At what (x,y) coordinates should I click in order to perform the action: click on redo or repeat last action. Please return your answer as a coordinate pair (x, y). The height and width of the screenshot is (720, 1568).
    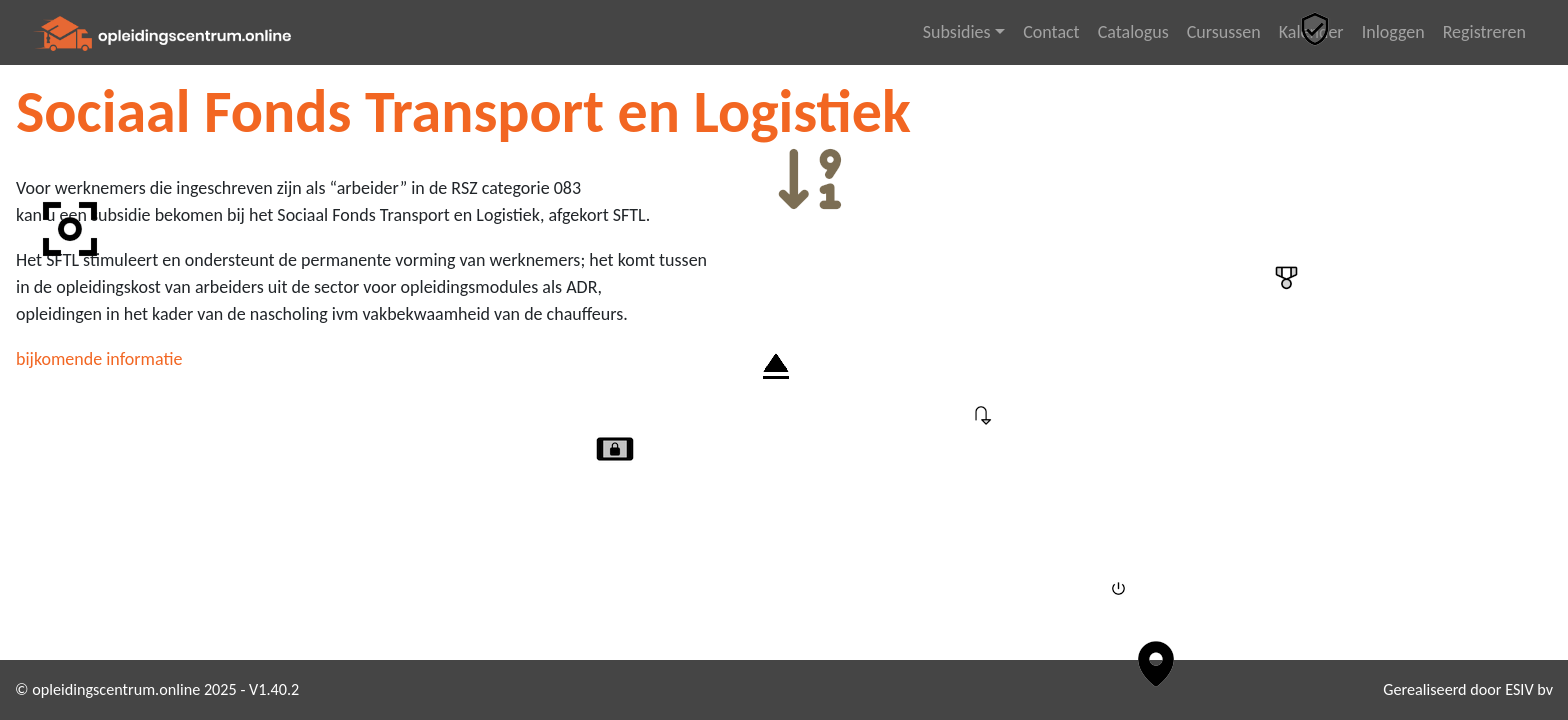
    Looking at the image, I should click on (982, 415).